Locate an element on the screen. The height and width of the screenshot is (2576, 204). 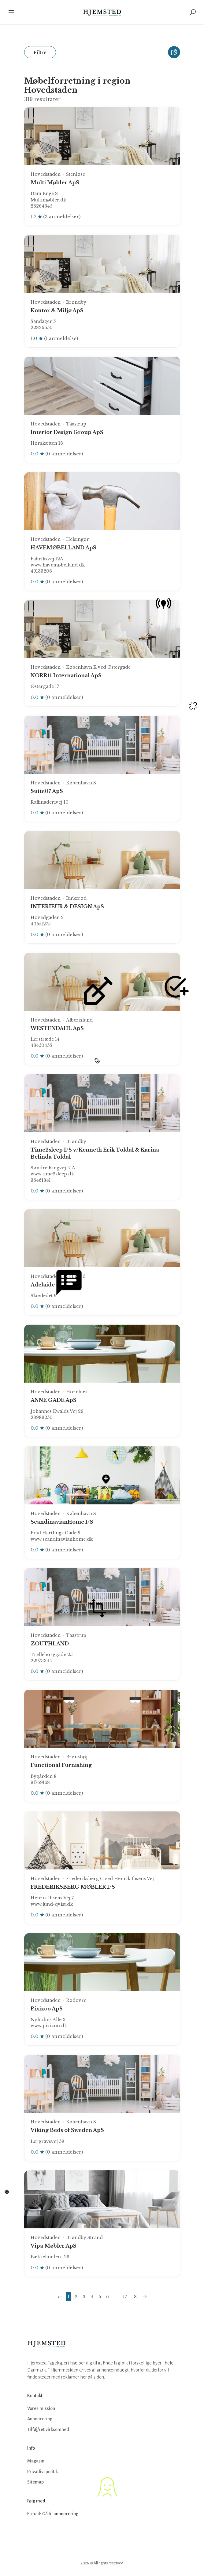
indicates linux operating system compatibility is located at coordinates (107, 2488).